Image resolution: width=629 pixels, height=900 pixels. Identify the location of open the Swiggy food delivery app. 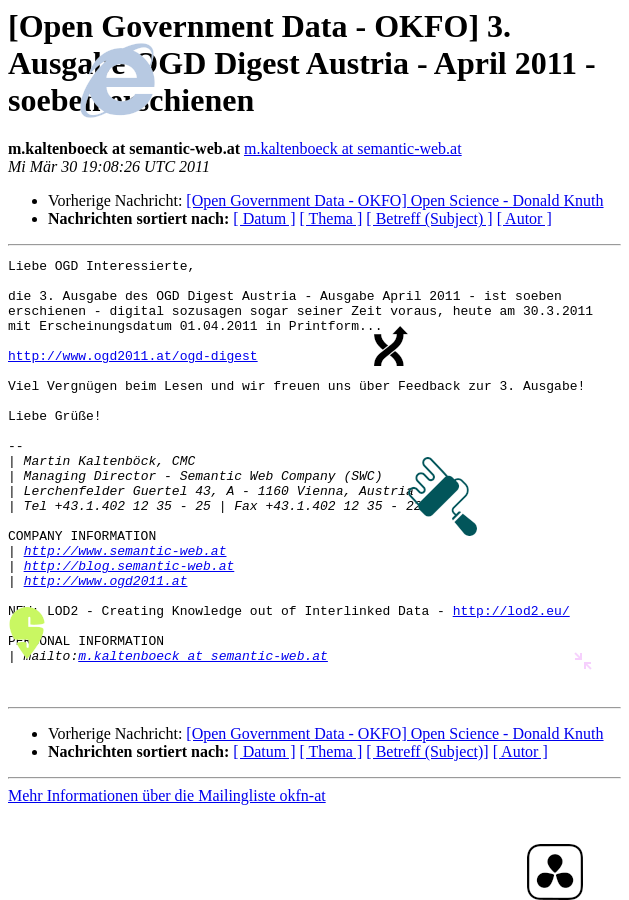
(27, 633).